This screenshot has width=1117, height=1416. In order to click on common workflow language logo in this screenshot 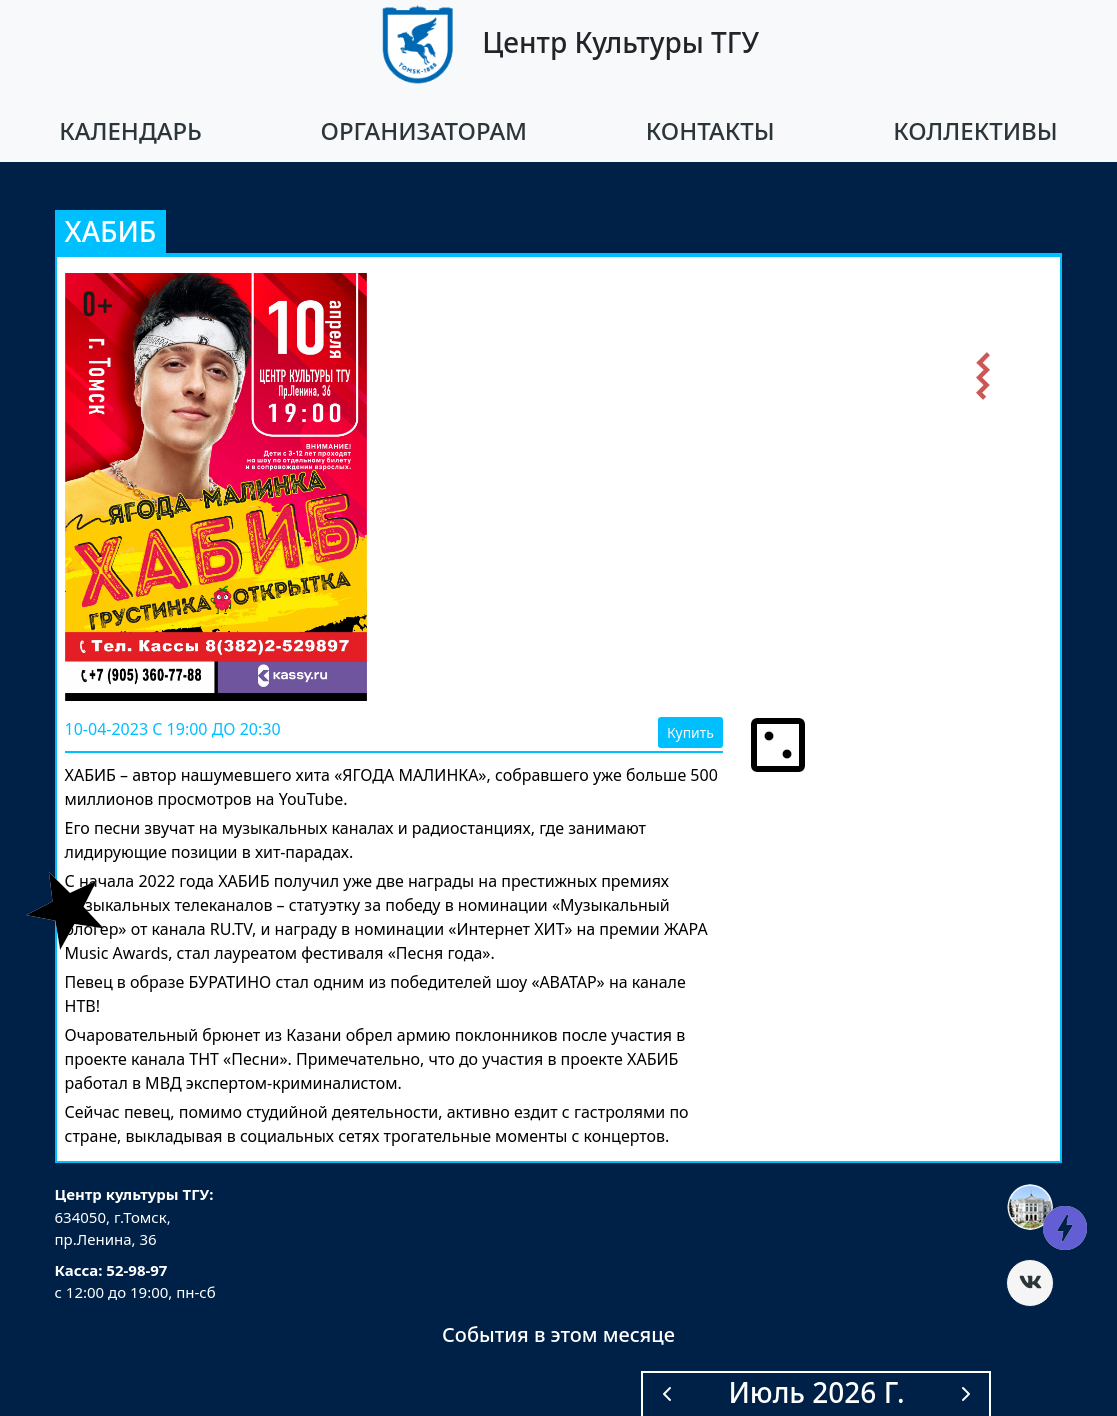, I will do `click(983, 376)`.